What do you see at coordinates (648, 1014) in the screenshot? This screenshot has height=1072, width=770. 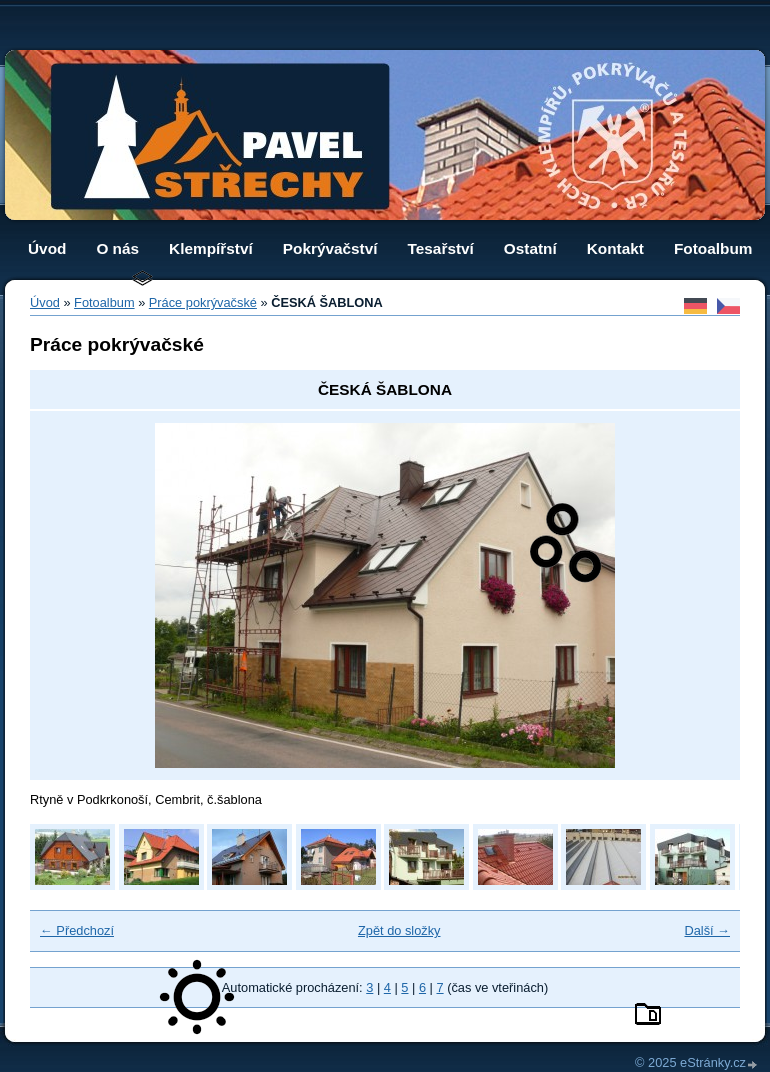 I see `access saved code snippets` at bounding box center [648, 1014].